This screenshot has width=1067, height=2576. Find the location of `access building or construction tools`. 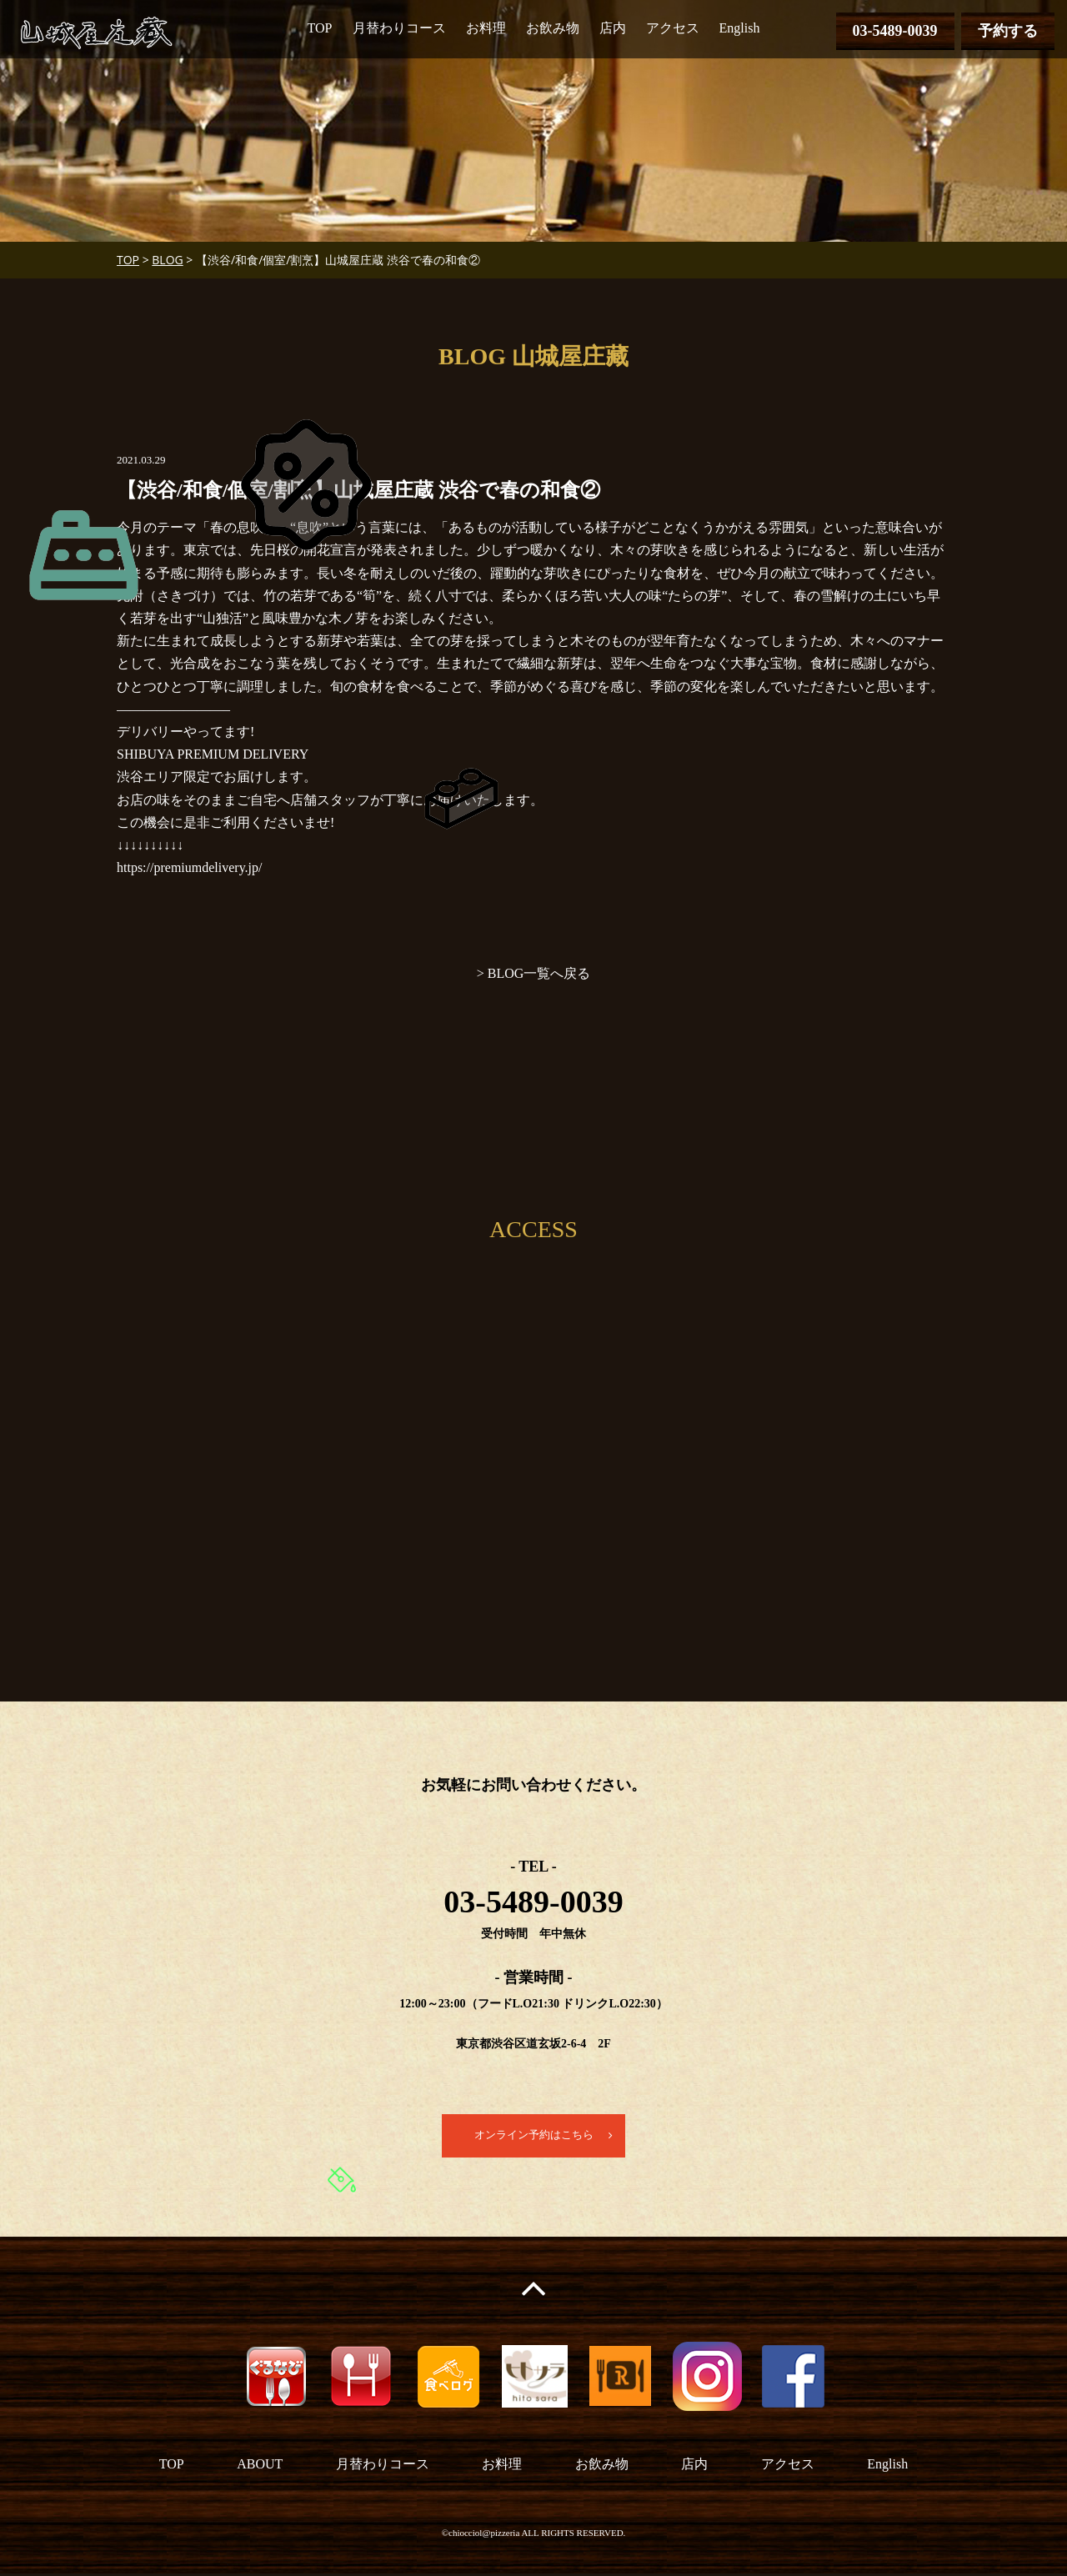

access building or construction tools is located at coordinates (461, 797).